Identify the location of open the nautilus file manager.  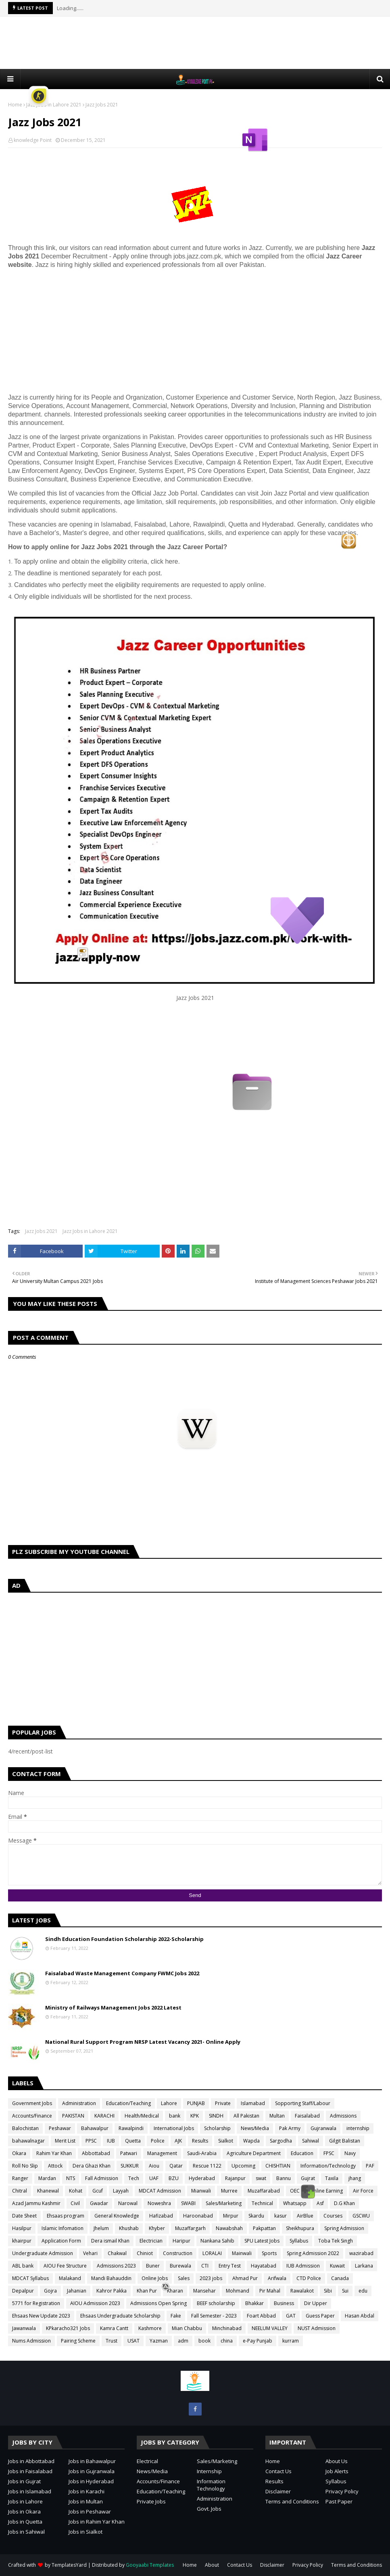
(252, 1092).